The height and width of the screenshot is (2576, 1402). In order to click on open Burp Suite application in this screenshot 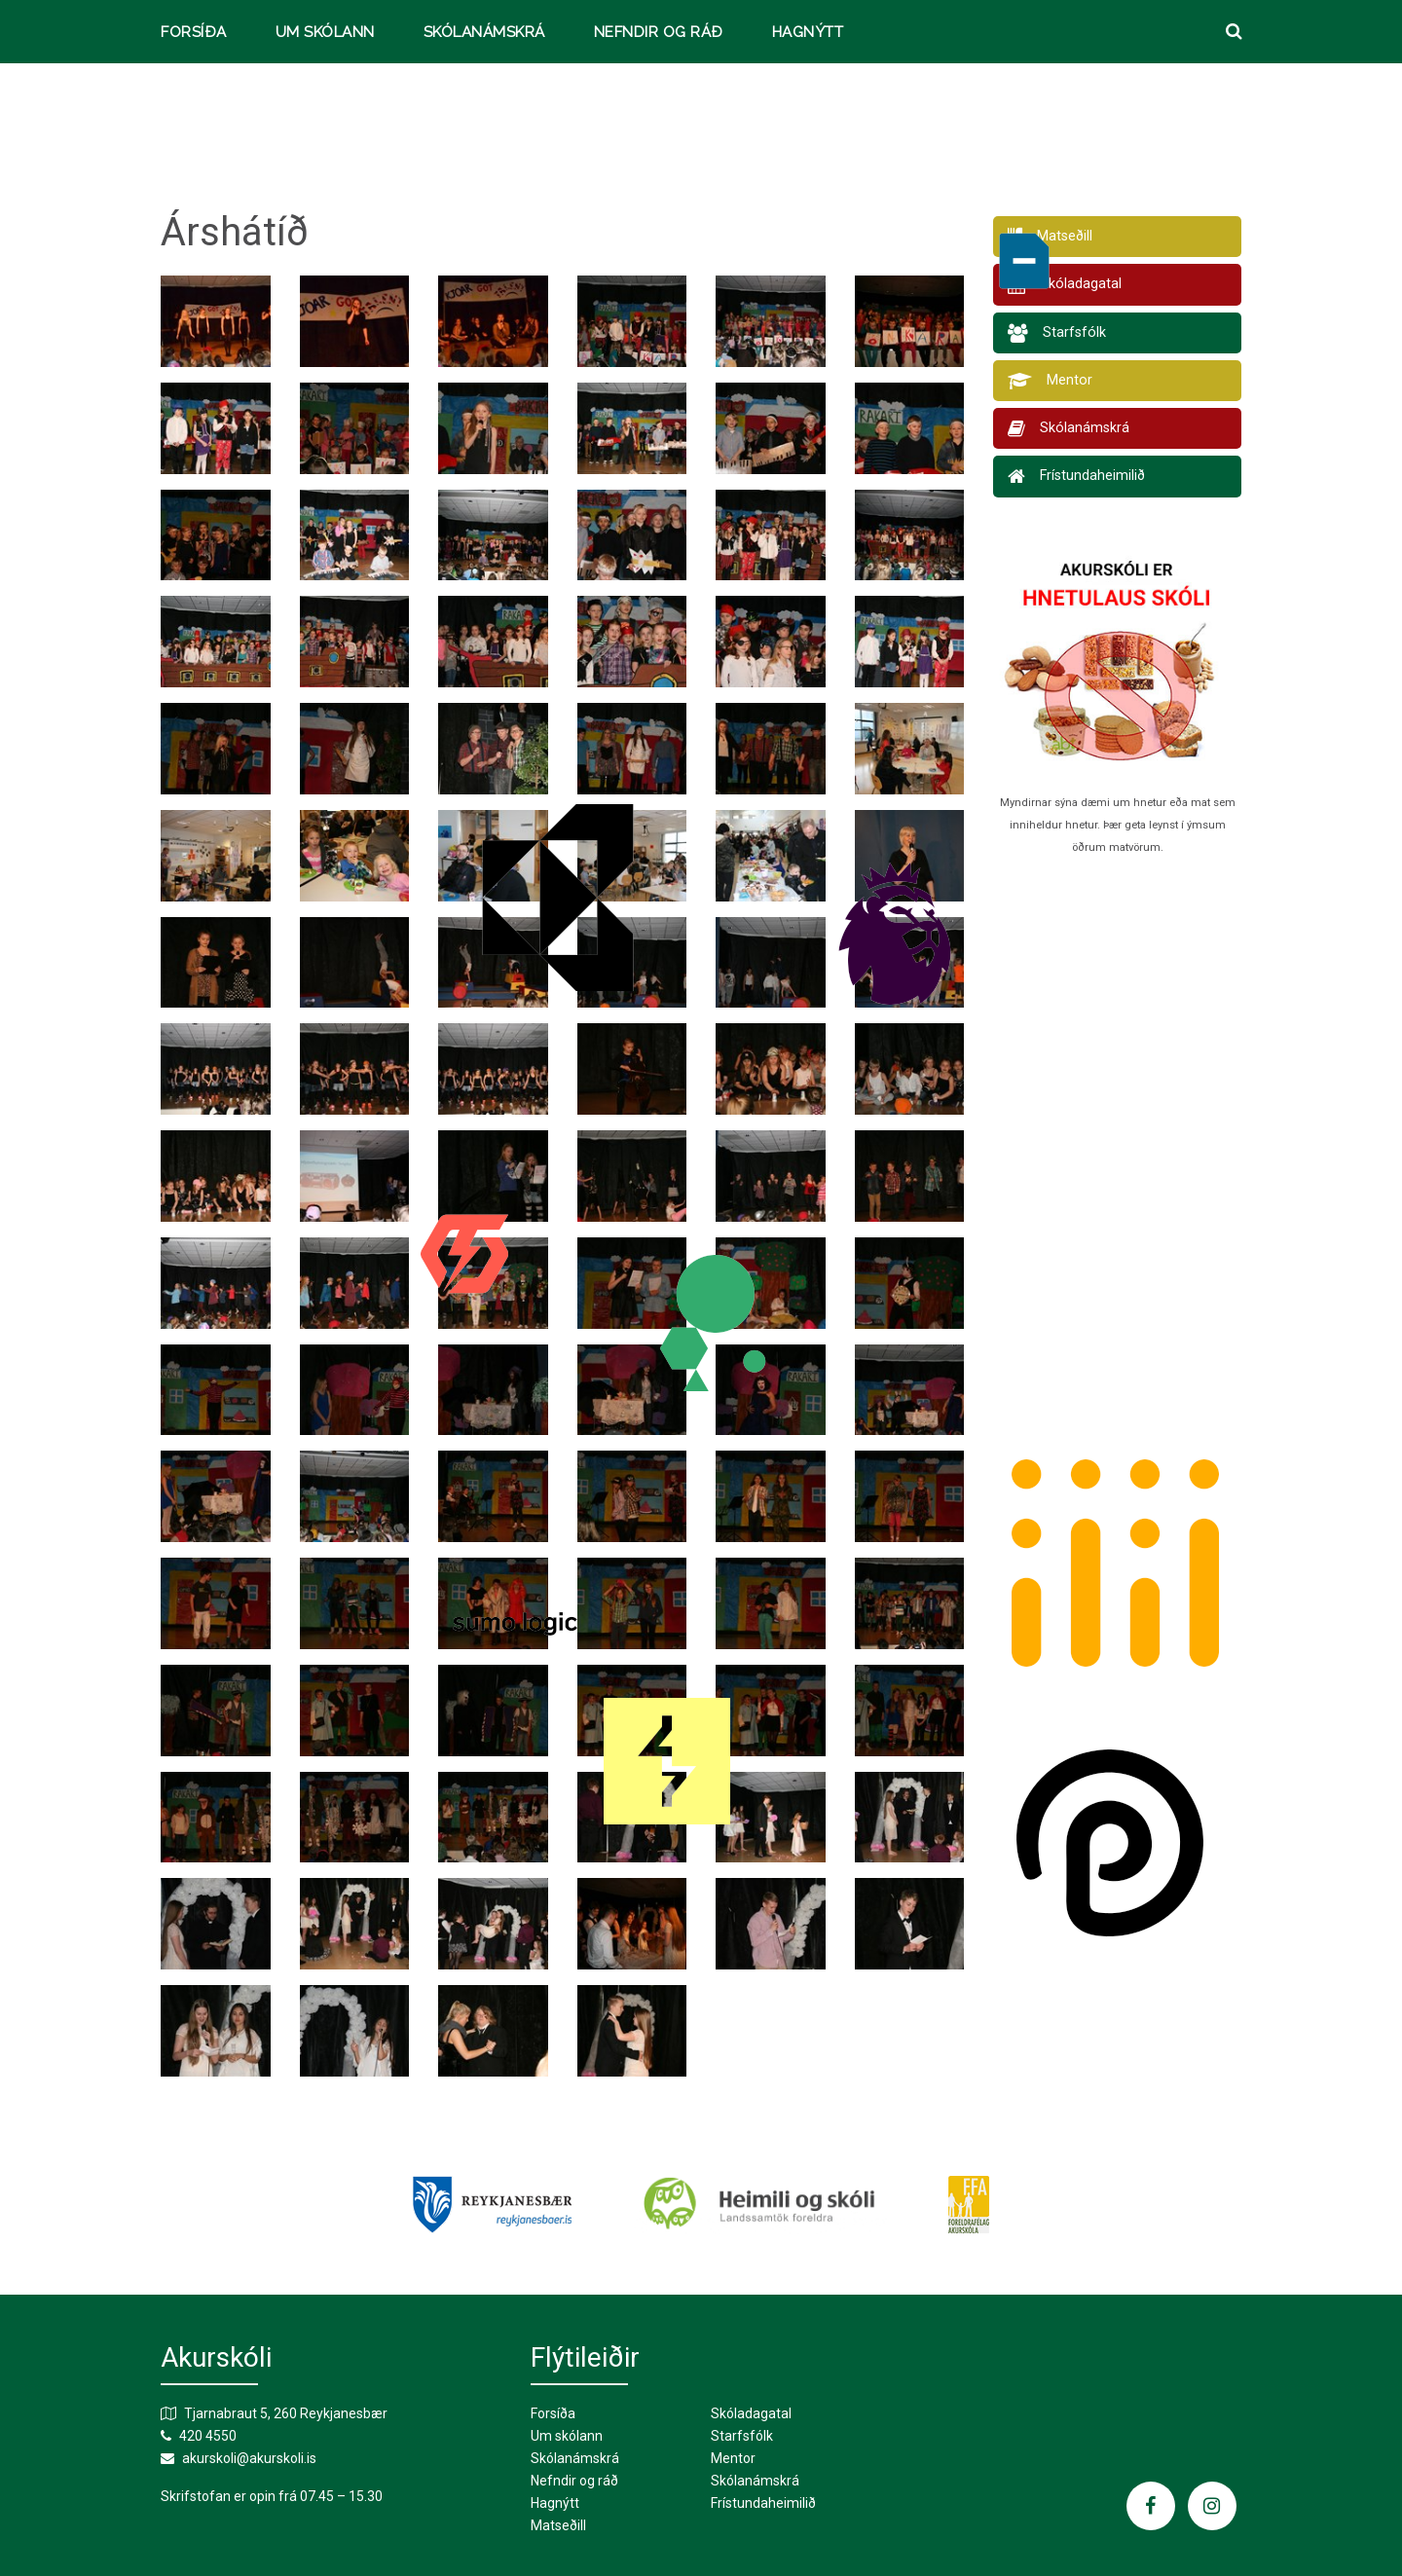, I will do `click(667, 1761)`.